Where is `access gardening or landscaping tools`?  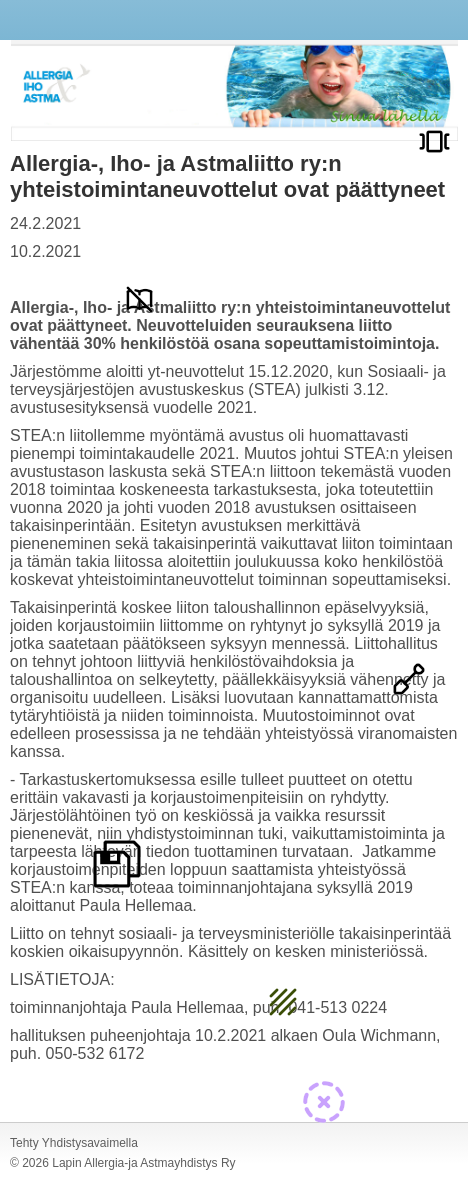 access gardening or landscaping tools is located at coordinates (409, 679).